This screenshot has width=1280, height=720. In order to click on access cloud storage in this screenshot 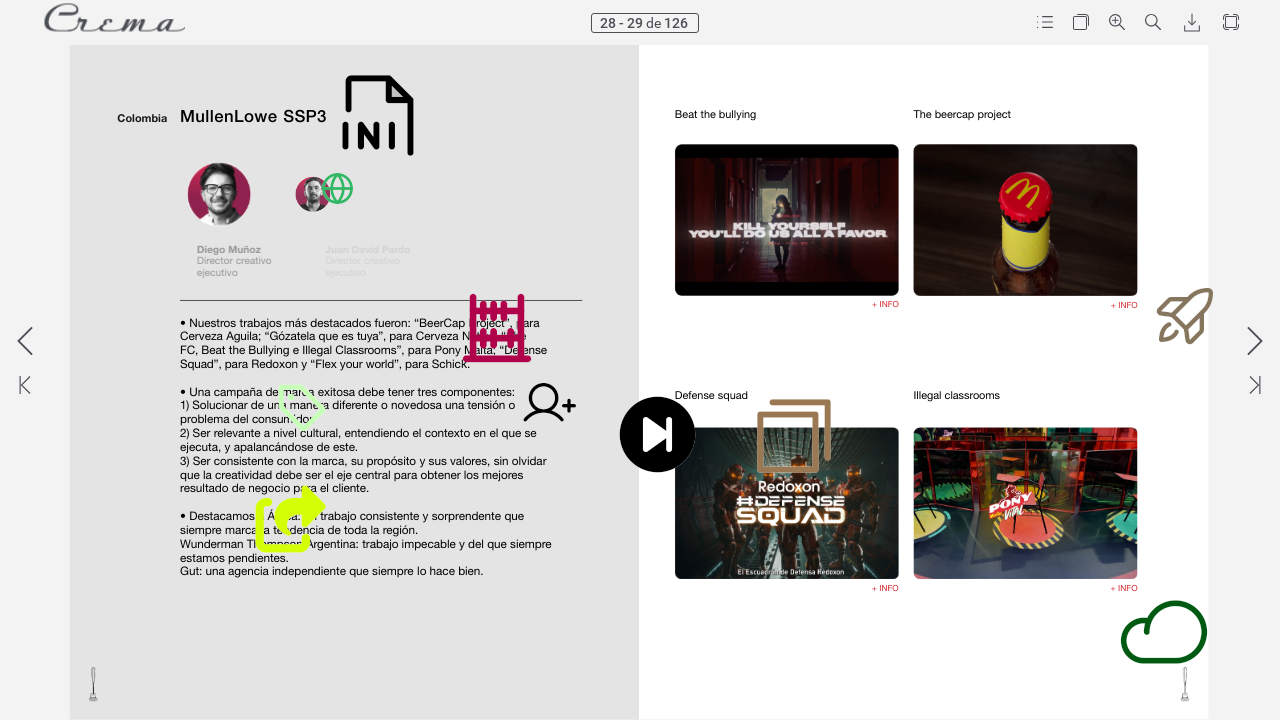, I will do `click(1164, 632)`.